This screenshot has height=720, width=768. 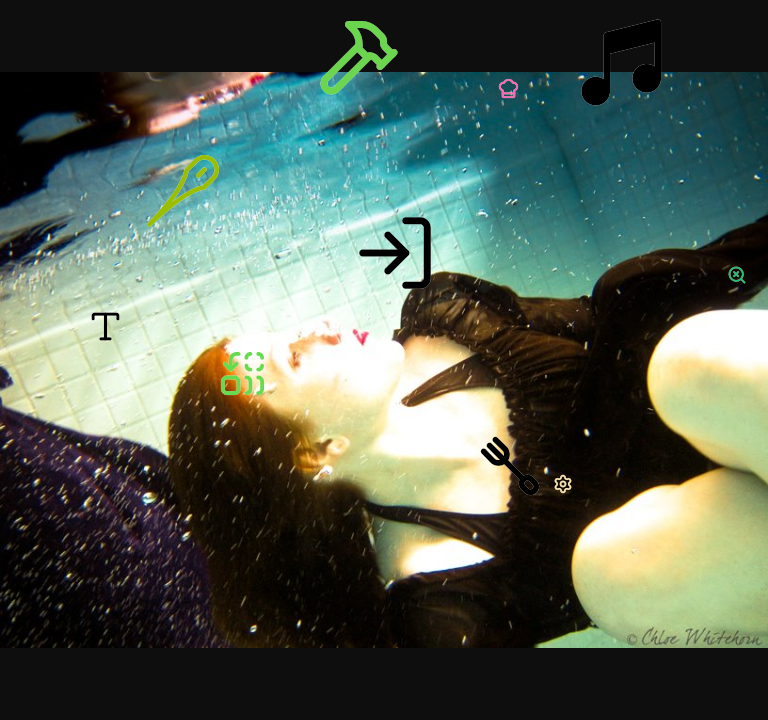 What do you see at coordinates (395, 253) in the screenshot?
I see `sign in to your account` at bounding box center [395, 253].